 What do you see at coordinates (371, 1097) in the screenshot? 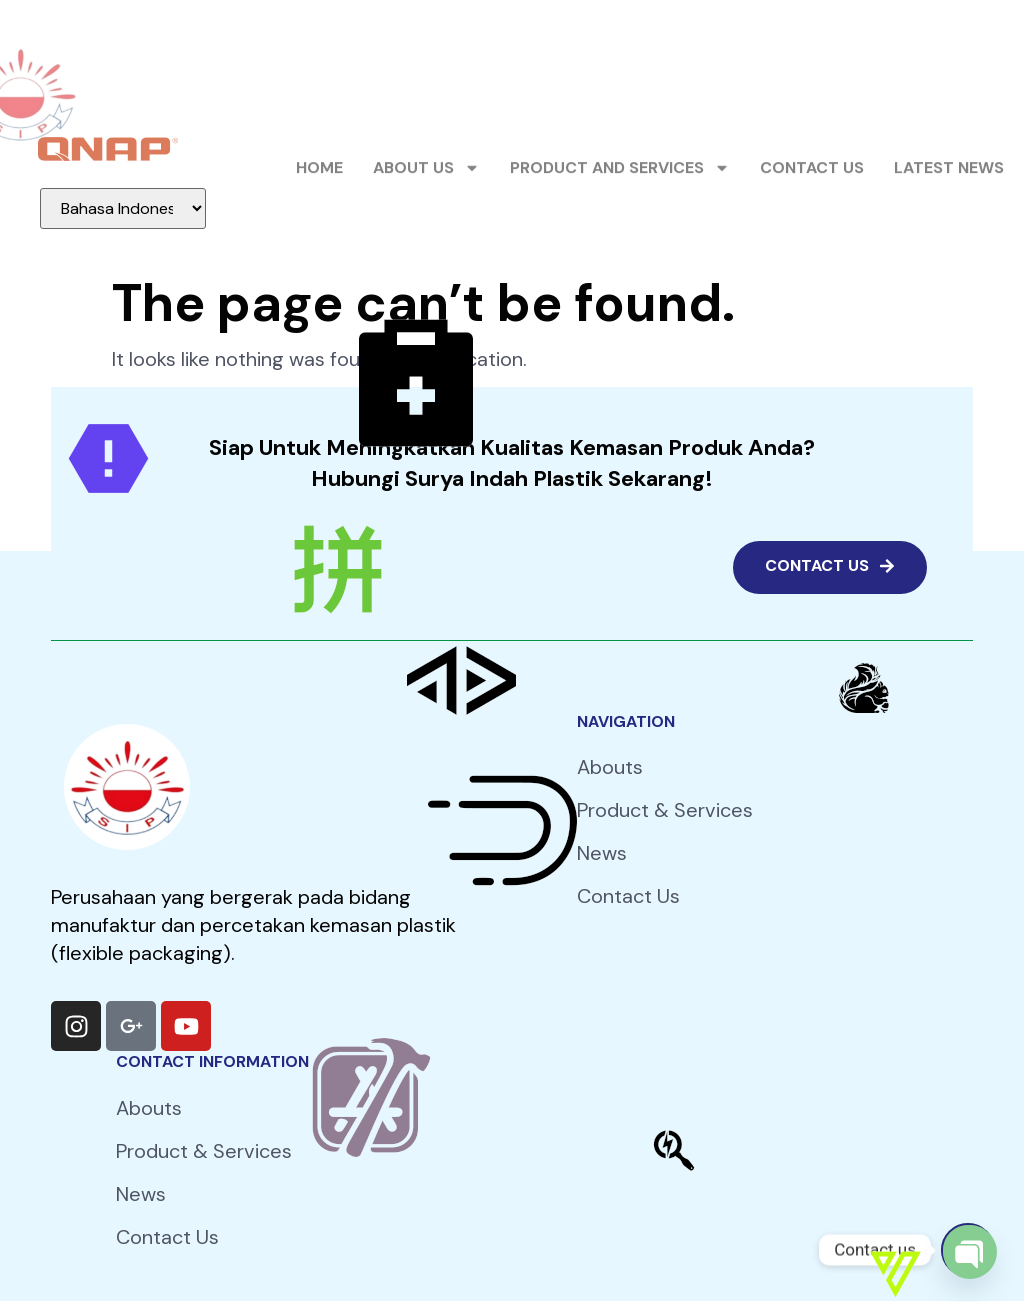
I see `open xcode development environment` at bounding box center [371, 1097].